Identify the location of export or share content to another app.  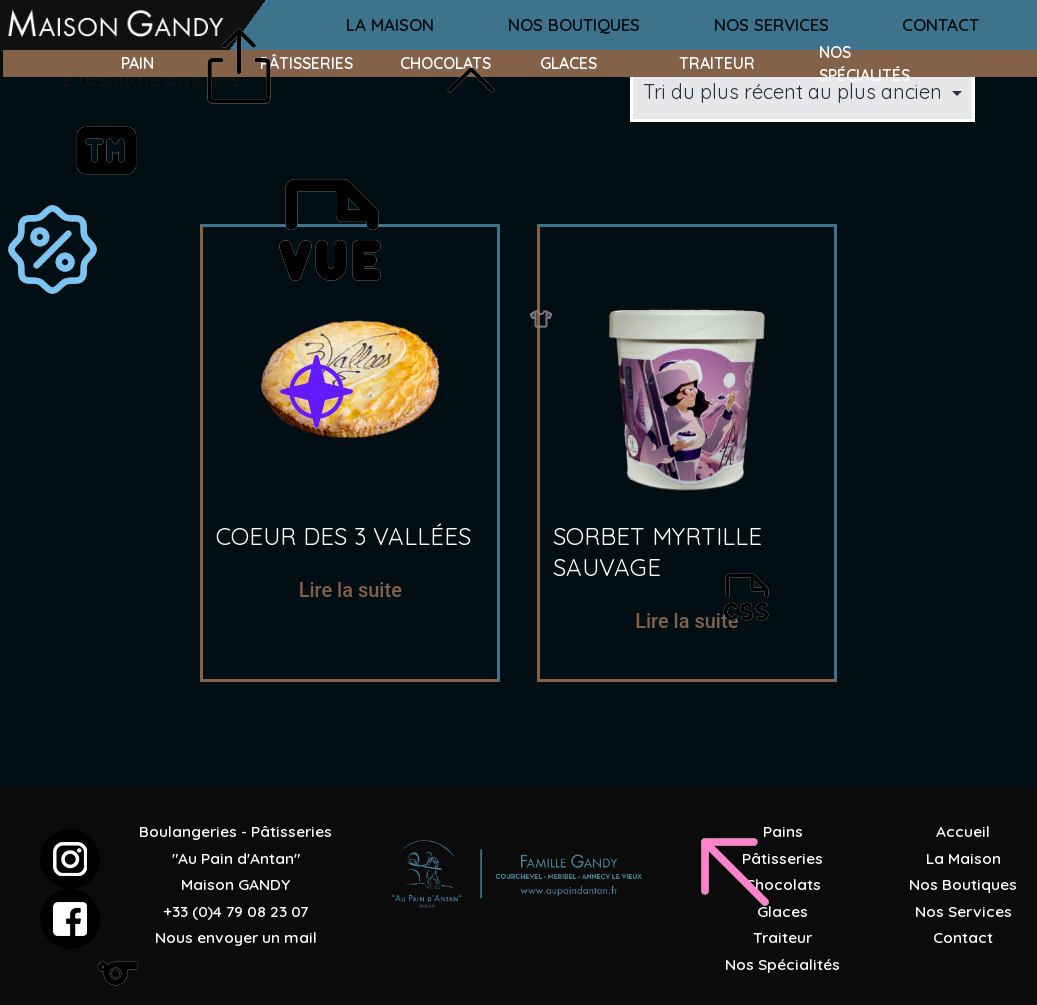
(239, 69).